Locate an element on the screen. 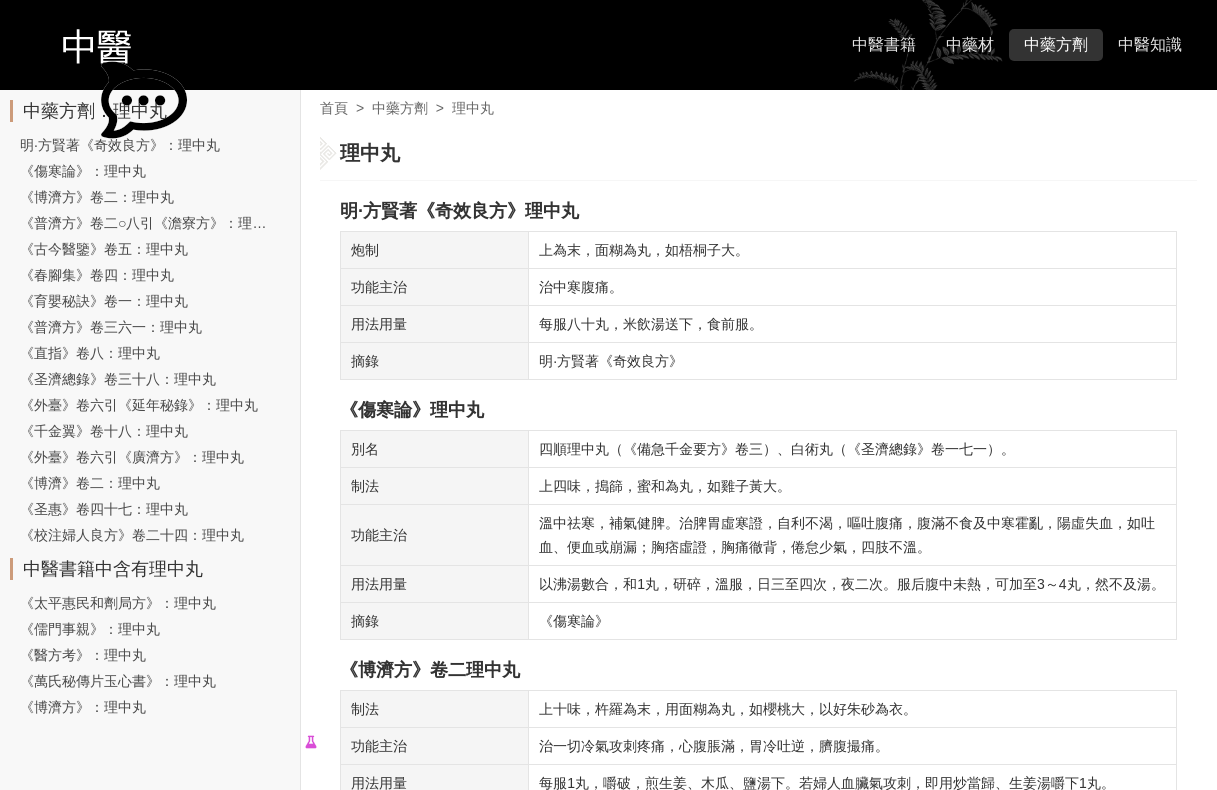 This screenshot has height=790, width=1217. open Rocket.Chat messaging app is located at coordinates (144, 100).